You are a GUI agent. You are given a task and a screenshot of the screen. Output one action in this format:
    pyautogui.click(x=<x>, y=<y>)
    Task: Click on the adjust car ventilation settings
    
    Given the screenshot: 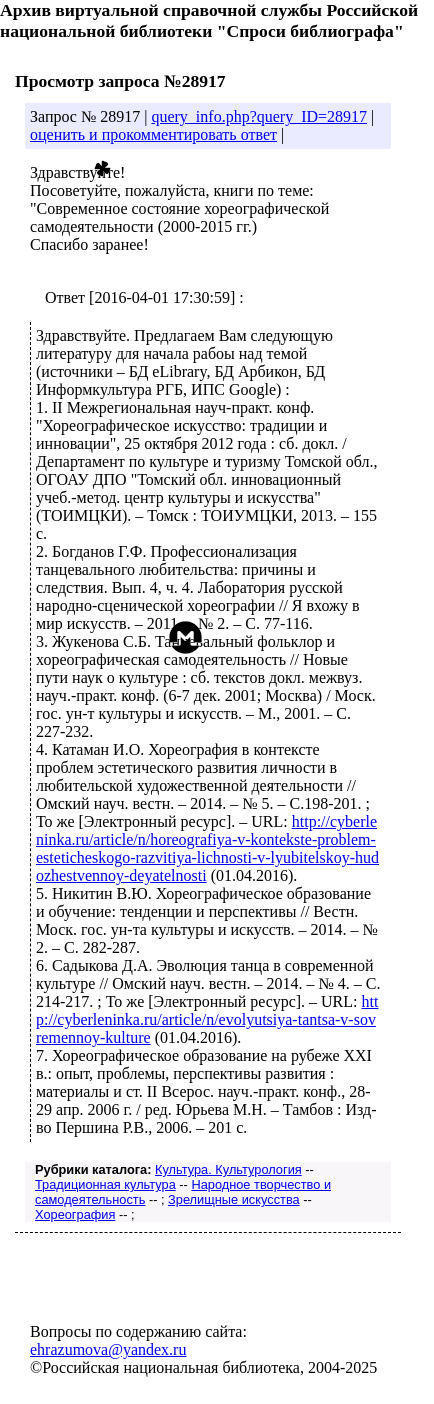 What is the action you would take?
    pyautogui.click(x=102, y=168)
    